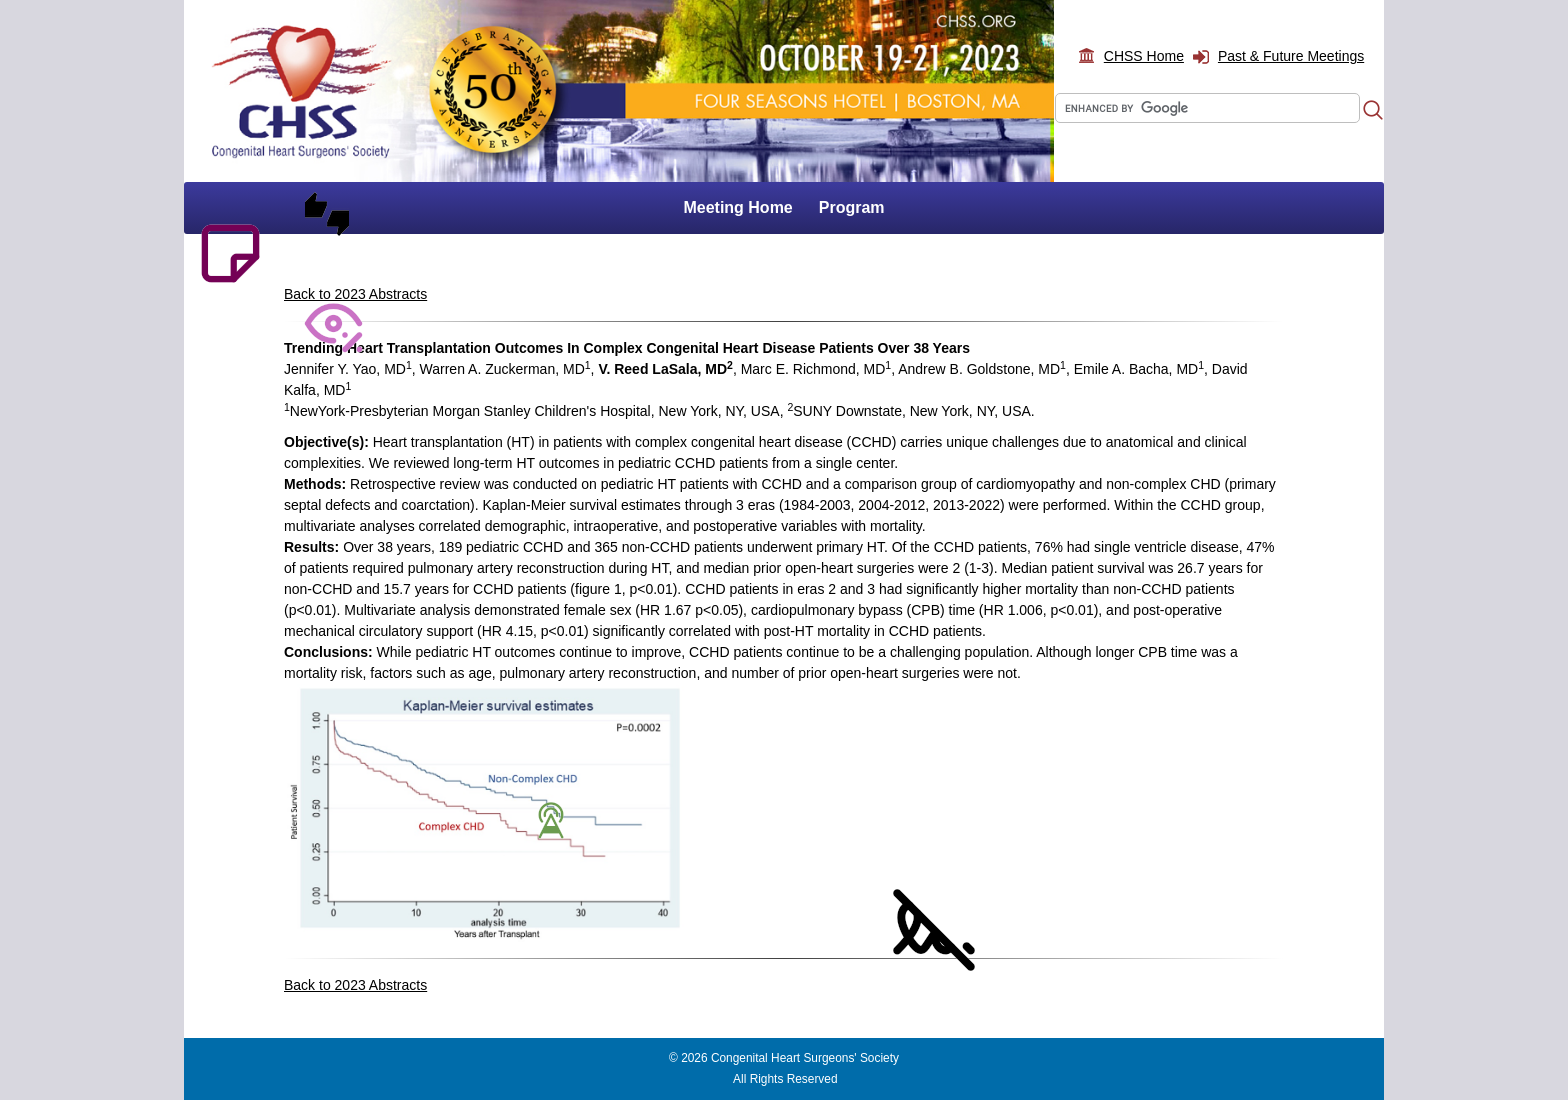 The height and width of the screenshot is (1100, 1568). What do you see at coordinates (230, 253) in the screenshot?
I see `create a new note` at bounding box center [230, 253].